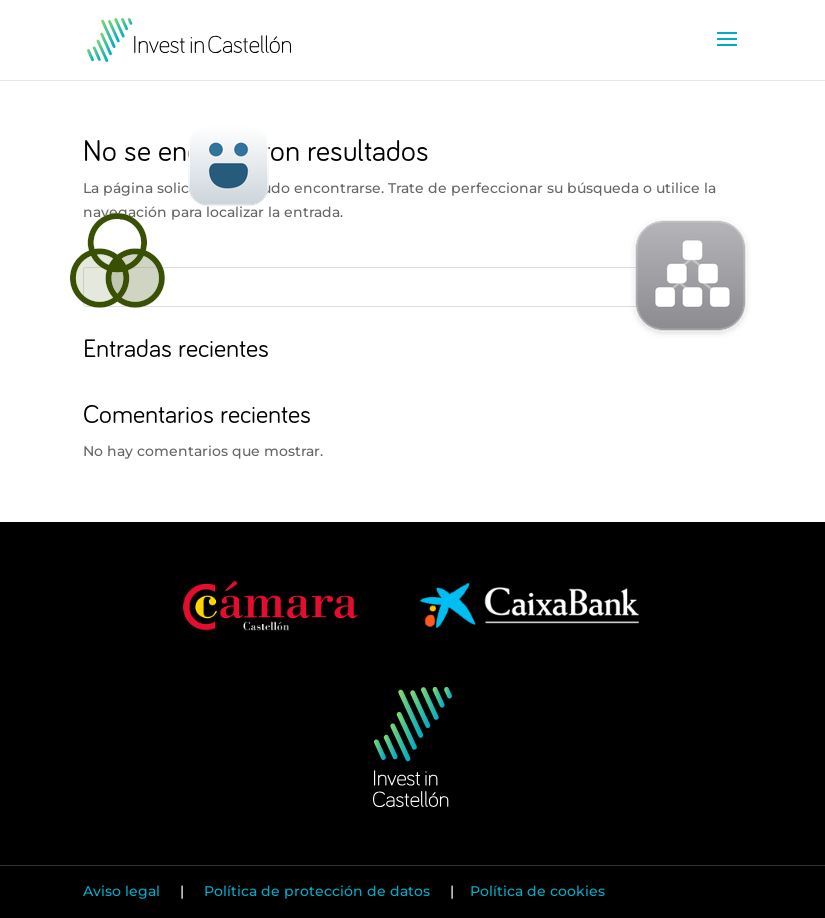 The image size is (825, 918). Describe the element at coordinates (228, 165) in the screenshot. I see `launch a boy and his blob game` at that location.